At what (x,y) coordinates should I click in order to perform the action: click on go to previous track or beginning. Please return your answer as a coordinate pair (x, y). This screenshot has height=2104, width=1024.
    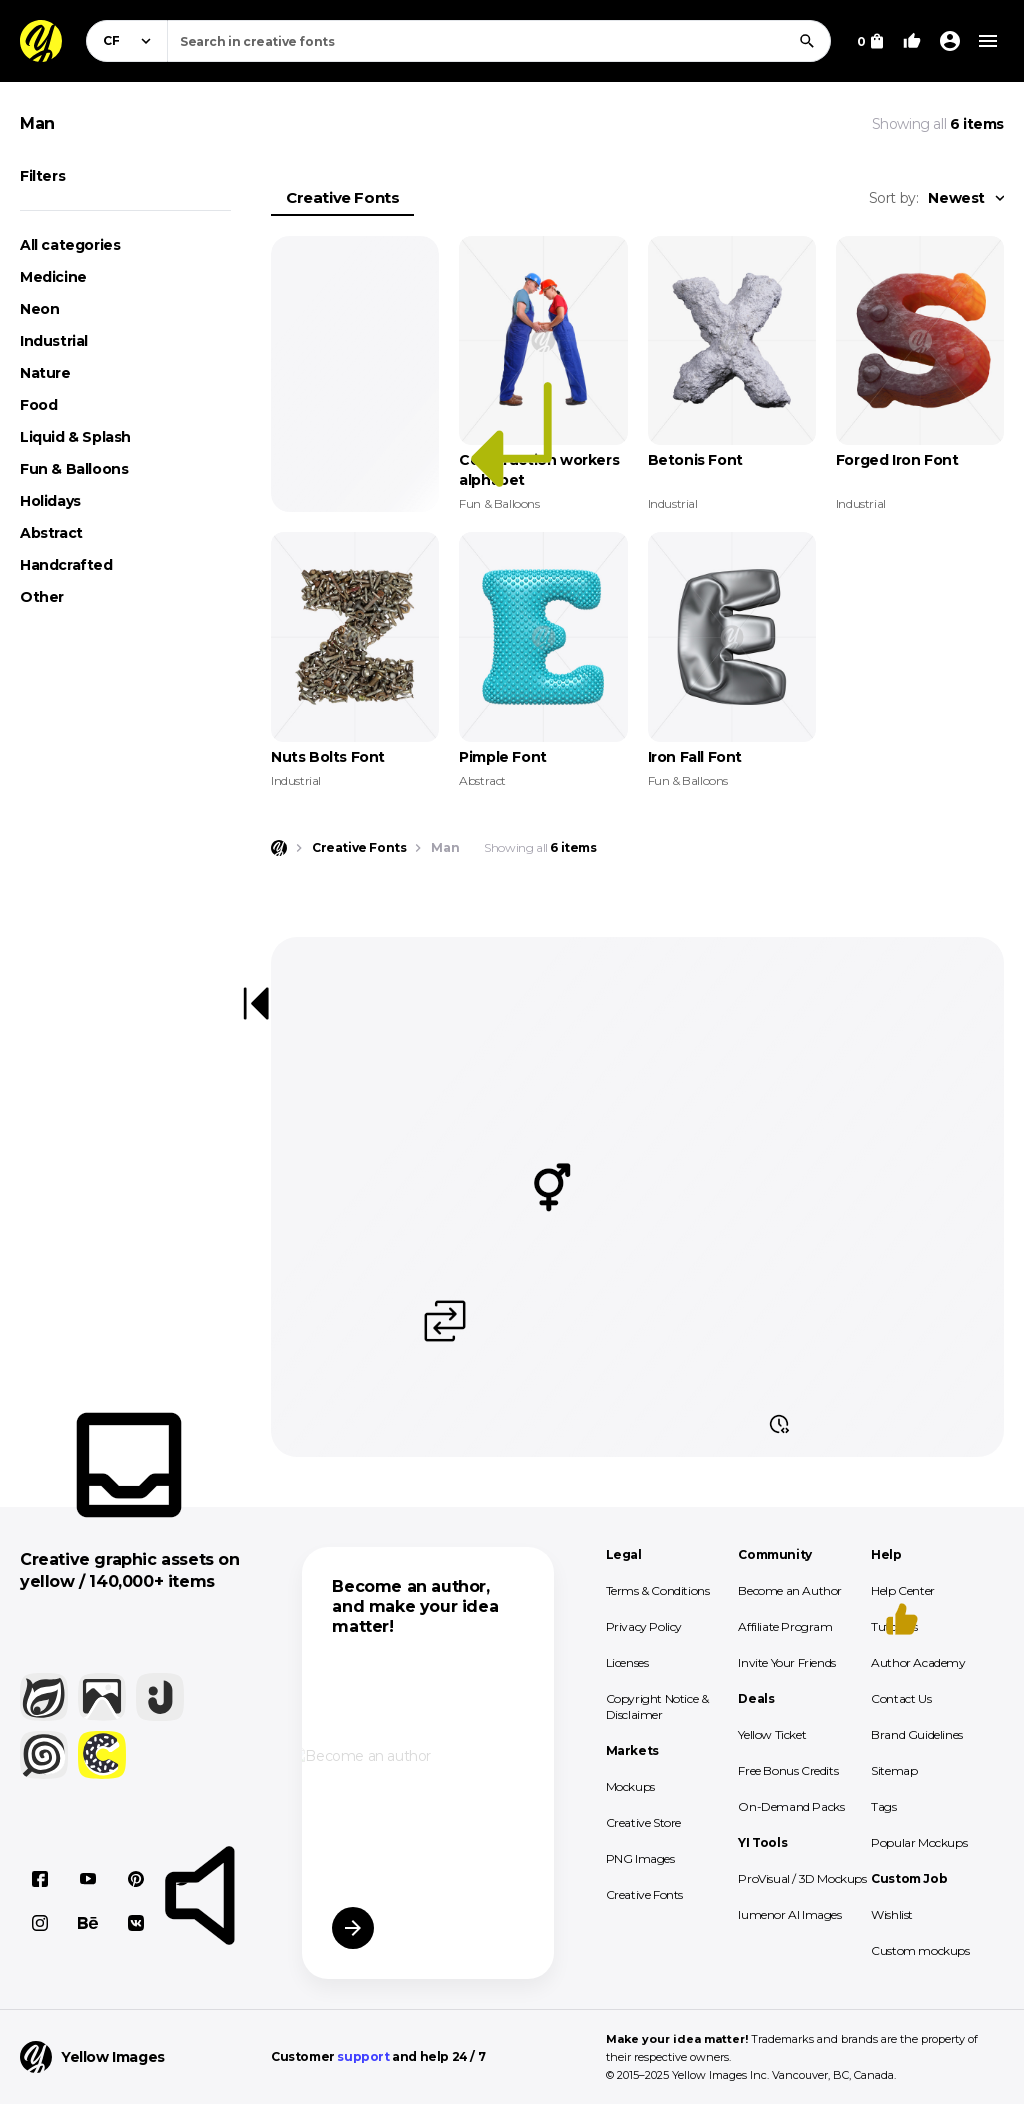
    Looking at the image, I should click on (255, 1003).